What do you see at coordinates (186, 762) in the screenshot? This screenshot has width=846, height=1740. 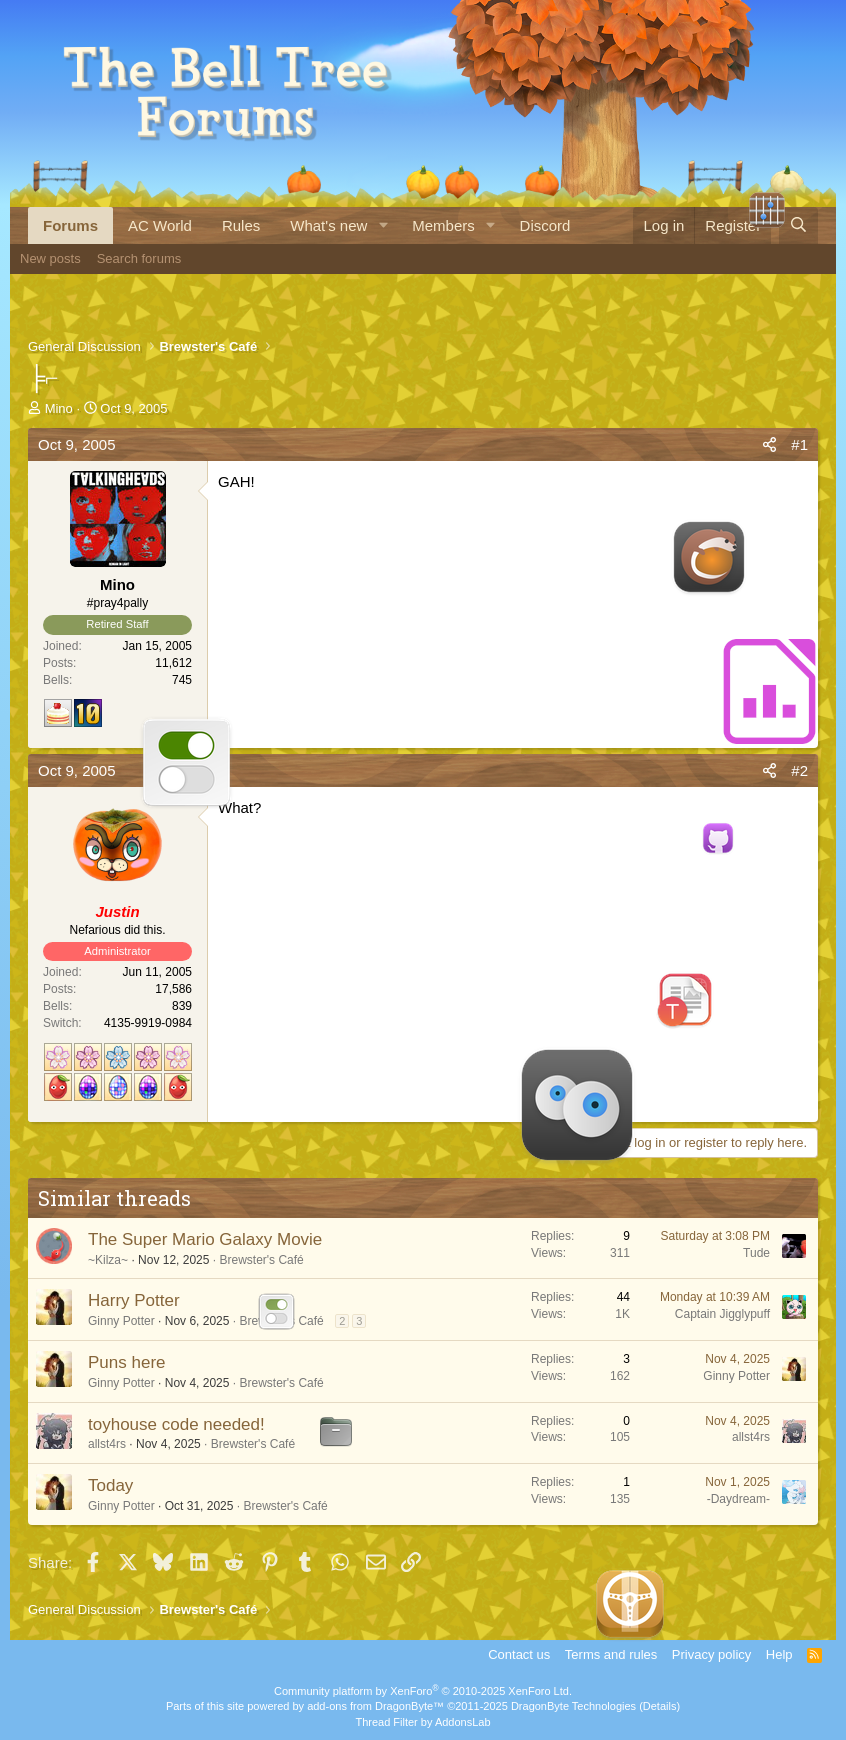 I see `open system tweaks or settings customization` at bounding box center [186, 762].